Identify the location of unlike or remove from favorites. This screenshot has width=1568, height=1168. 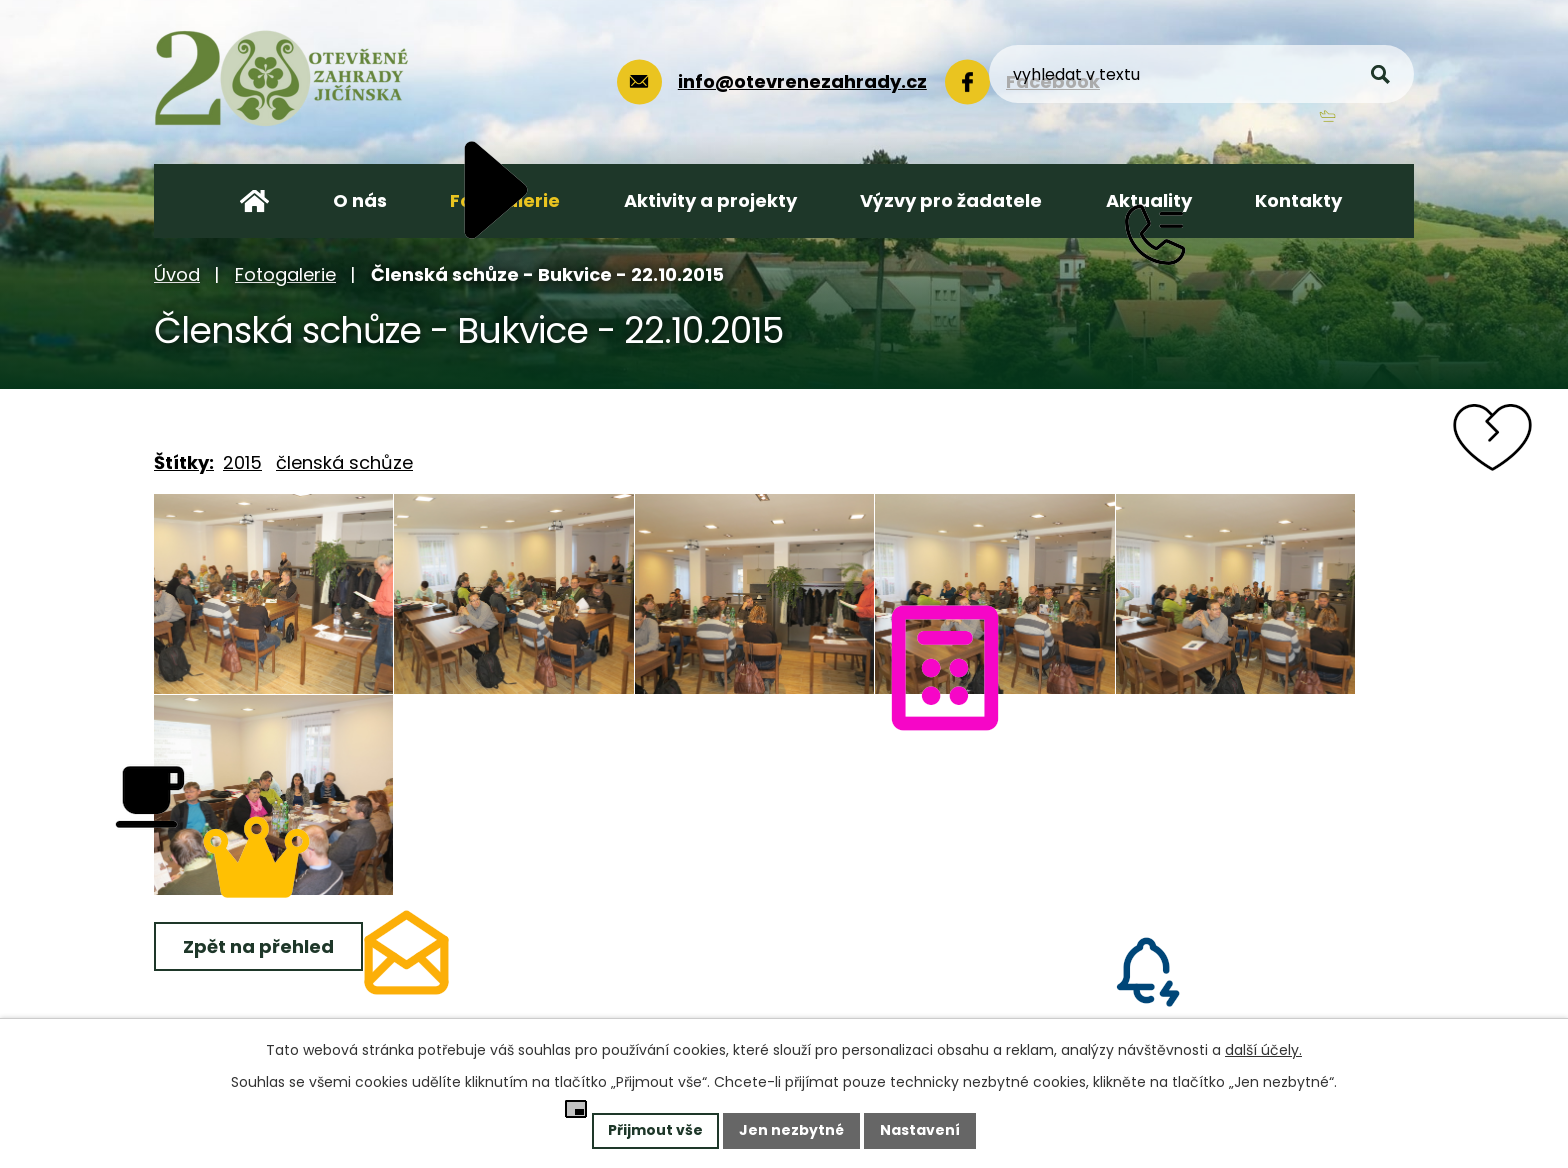
(1492, 434).